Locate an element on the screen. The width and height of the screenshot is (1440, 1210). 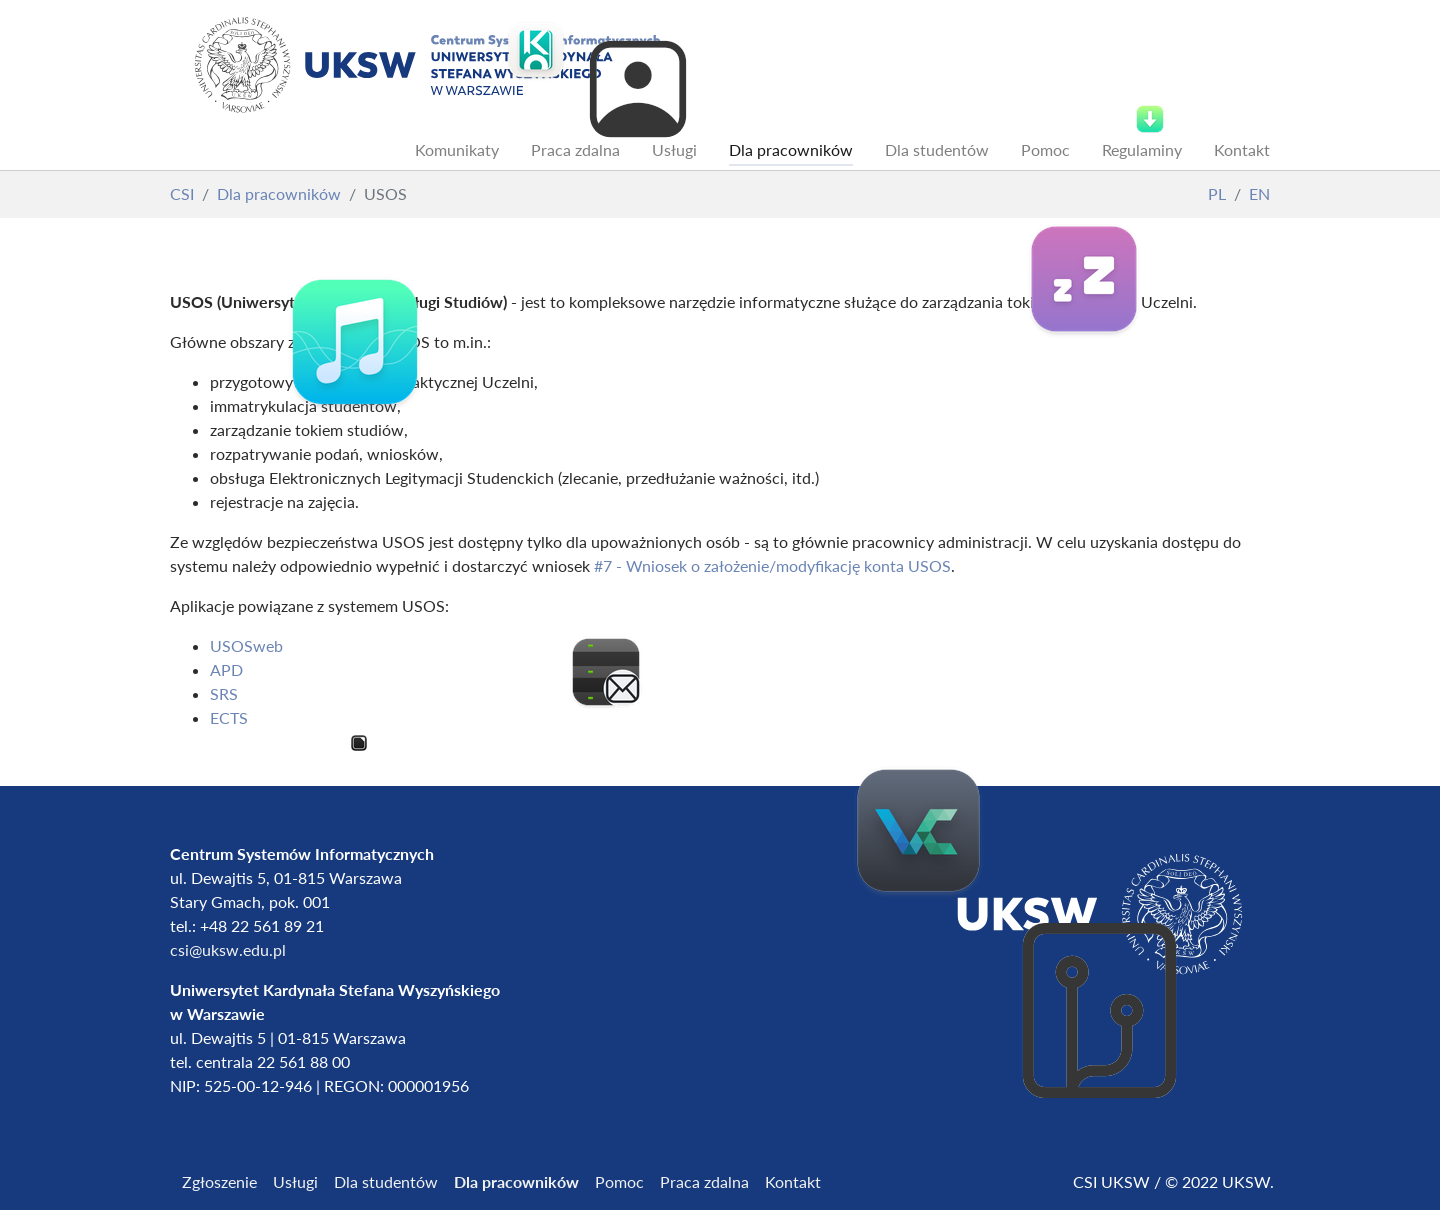
open veracrypt disk encryption app is located at coordinates (918, 830).